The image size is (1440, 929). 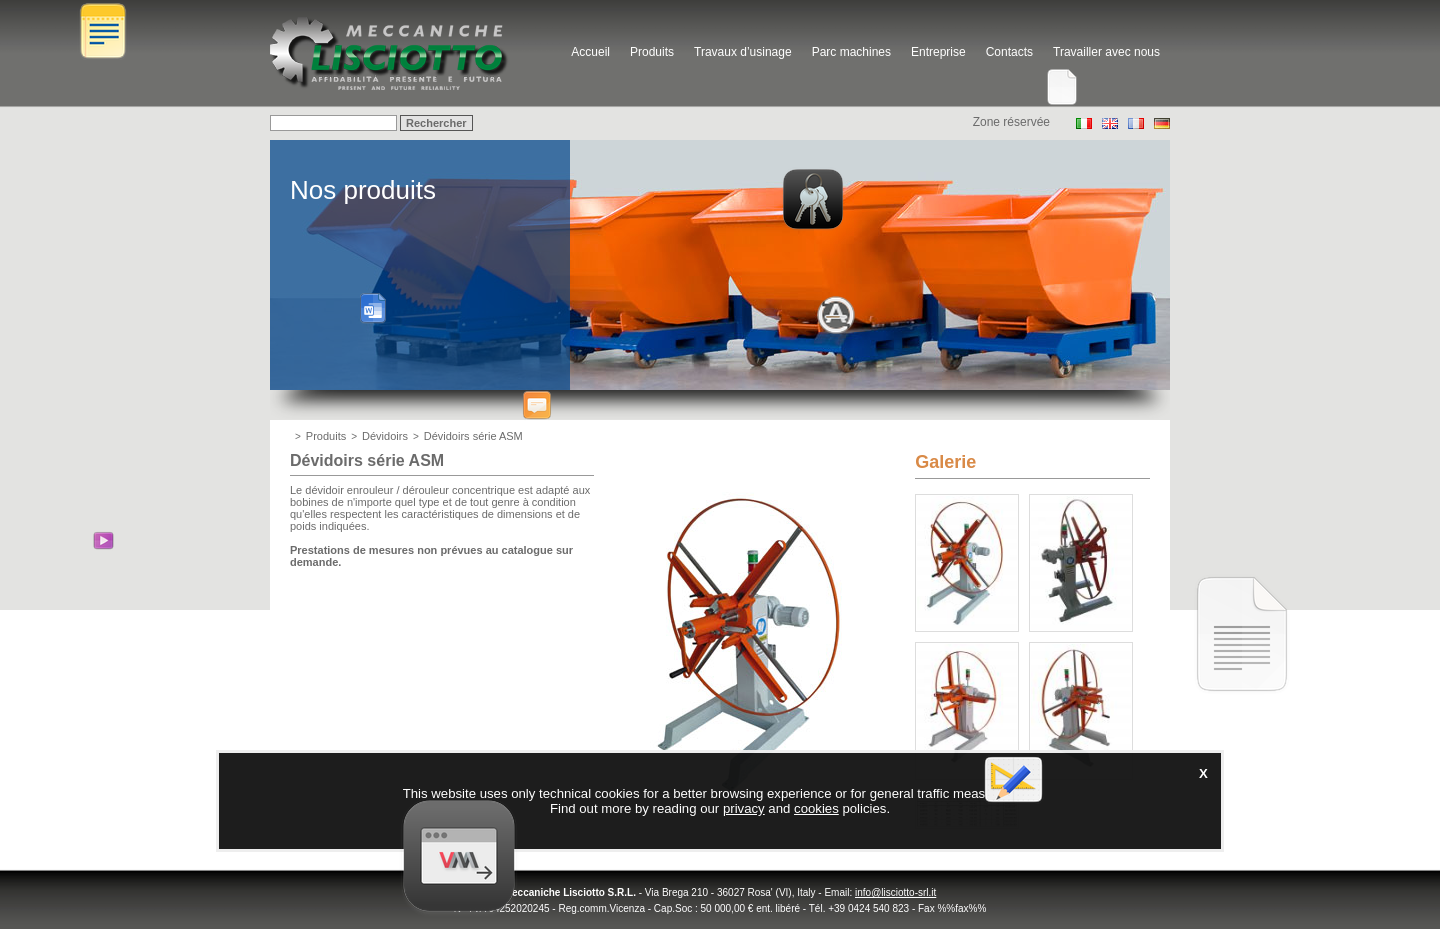 I want to click on check for available software updates, so click(x=836, y=315).